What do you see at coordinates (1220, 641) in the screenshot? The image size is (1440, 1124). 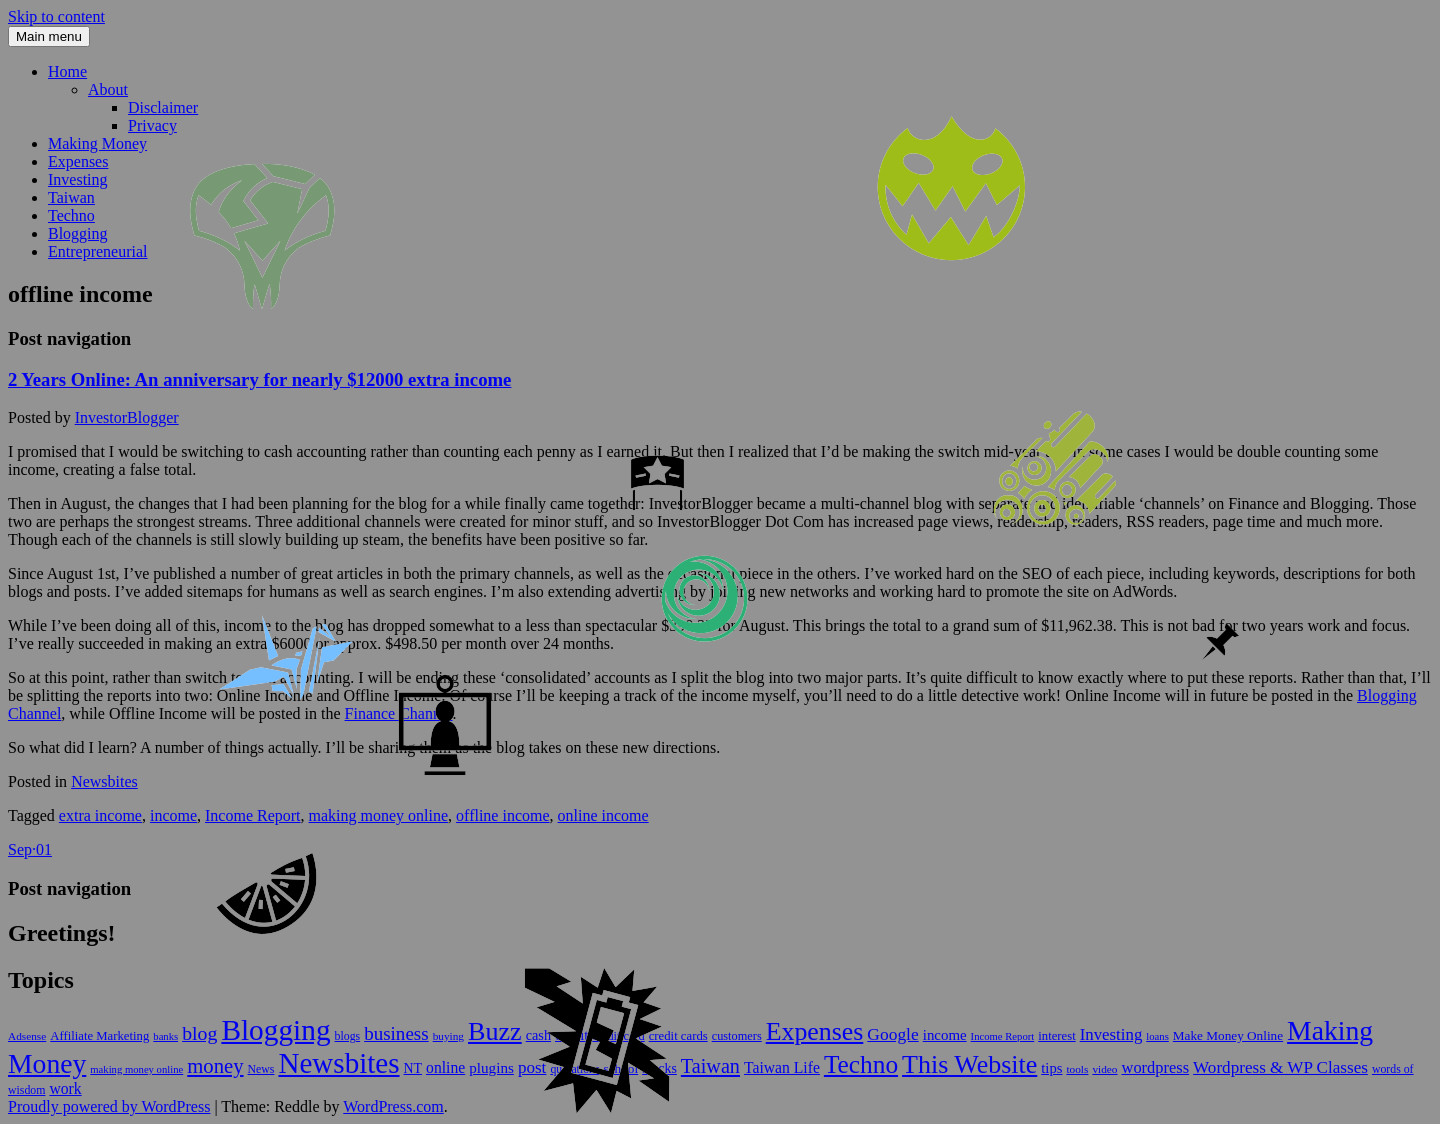 I see `pin an item to keep it visible` at bounding box center [1220, 641].